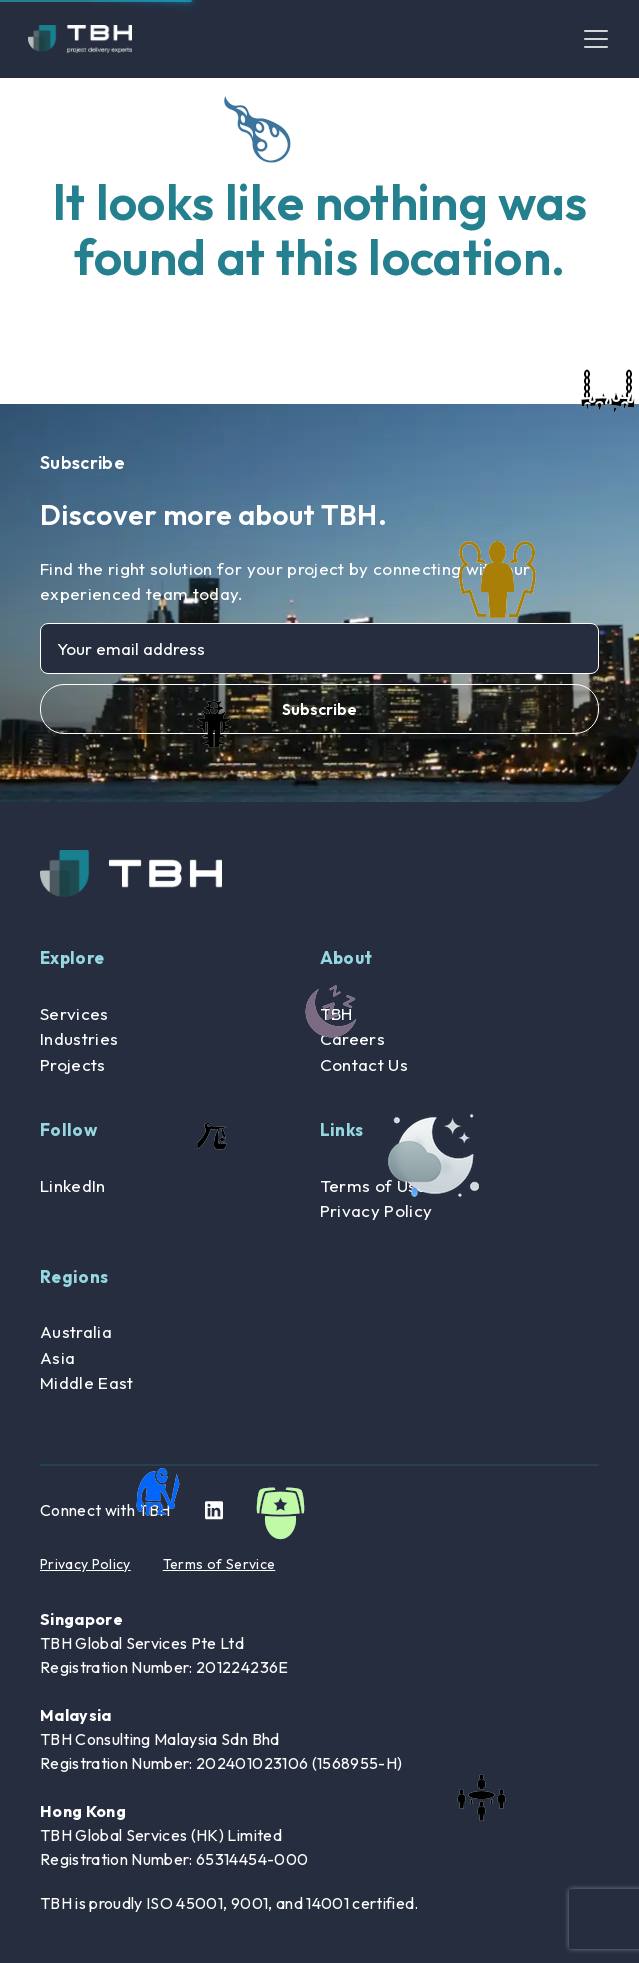  What do you see at coordinates (158, 1492) in the screenshot?
I see `enemy minion character in a game interface` at bounding box center [158, 1492].